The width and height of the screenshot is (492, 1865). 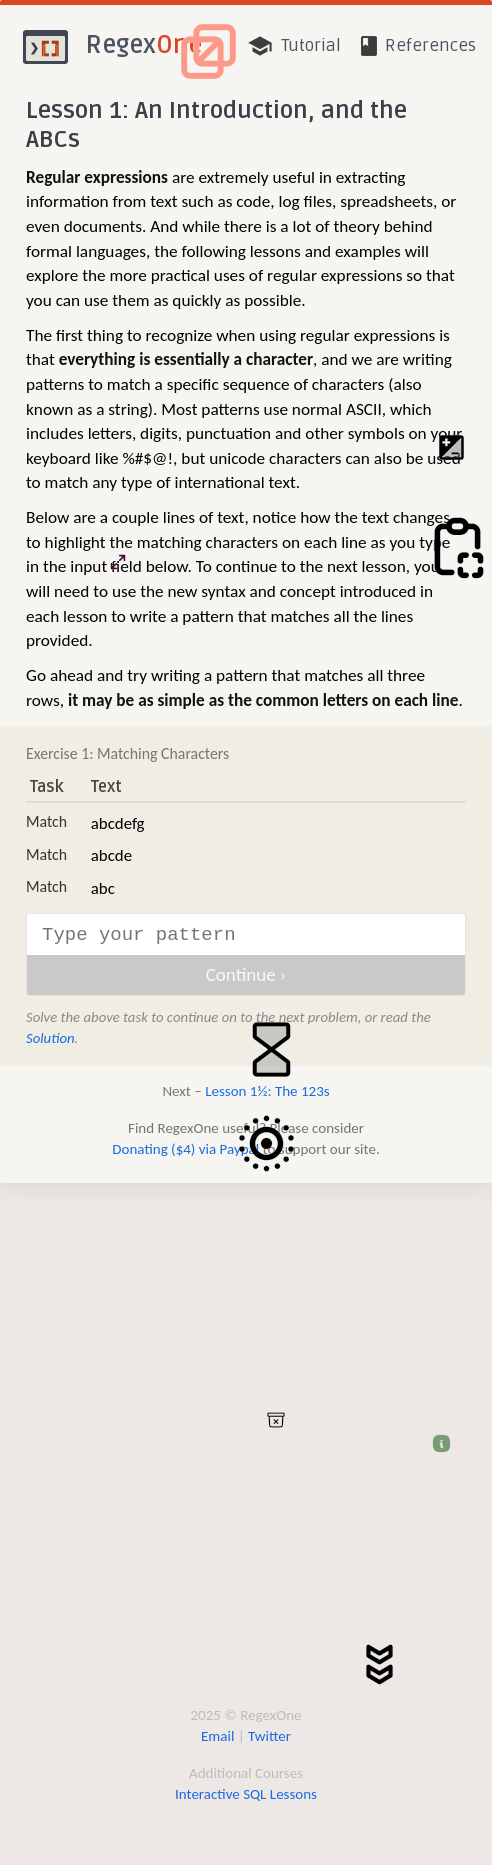 I want to click on view earned badges or achievements, so click(x=379, y=1664).